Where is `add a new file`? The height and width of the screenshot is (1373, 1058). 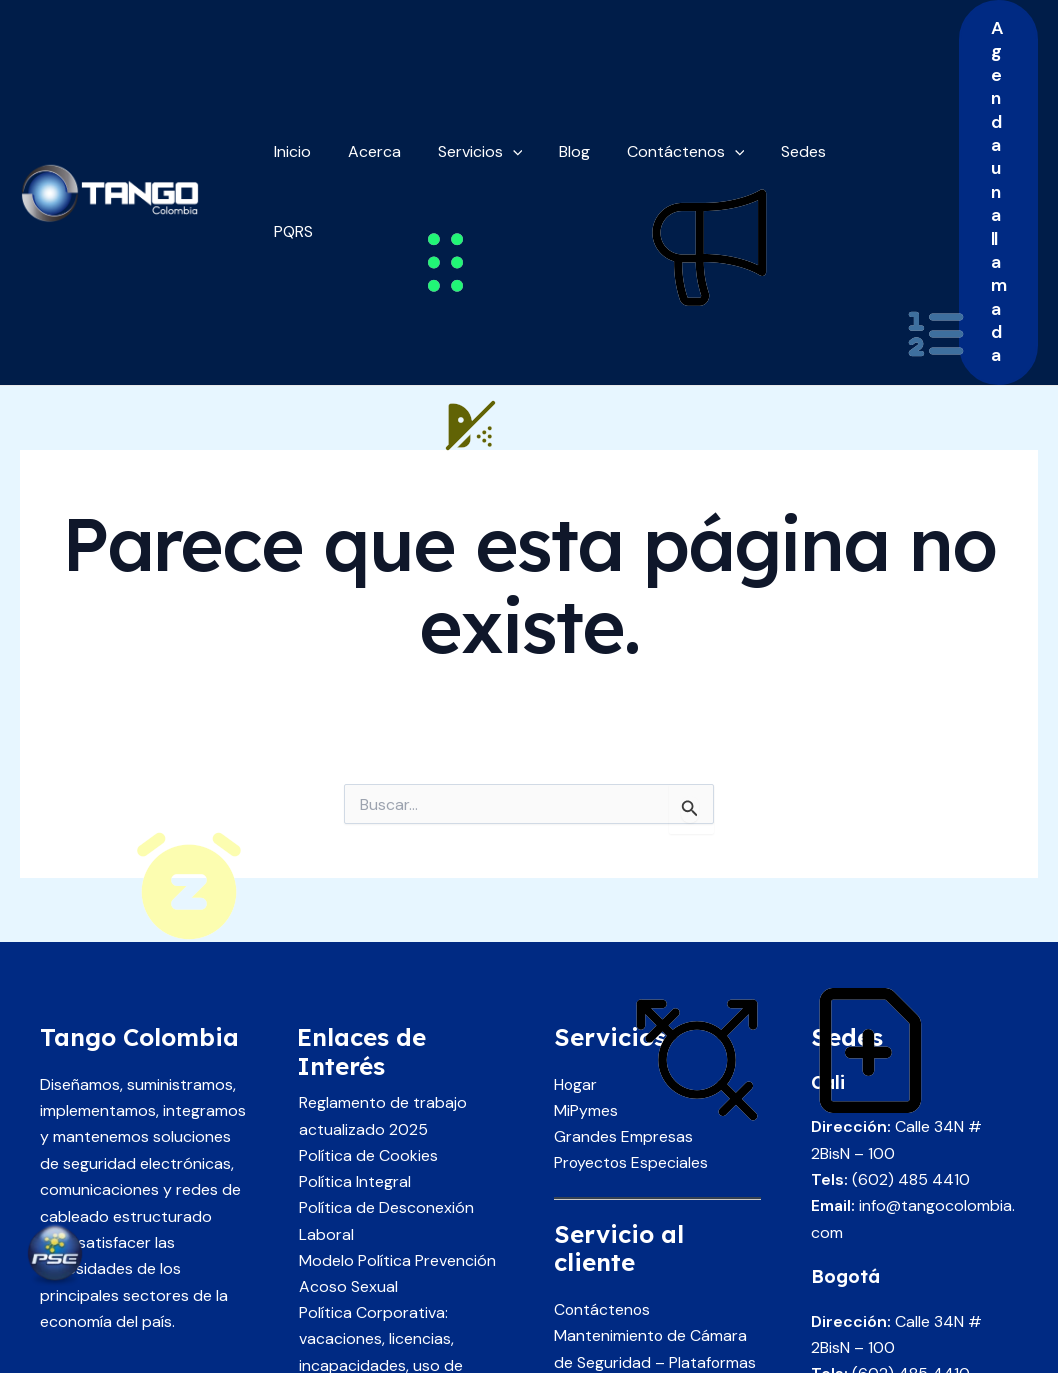 add a new file is located at coordinates (866, 1050).